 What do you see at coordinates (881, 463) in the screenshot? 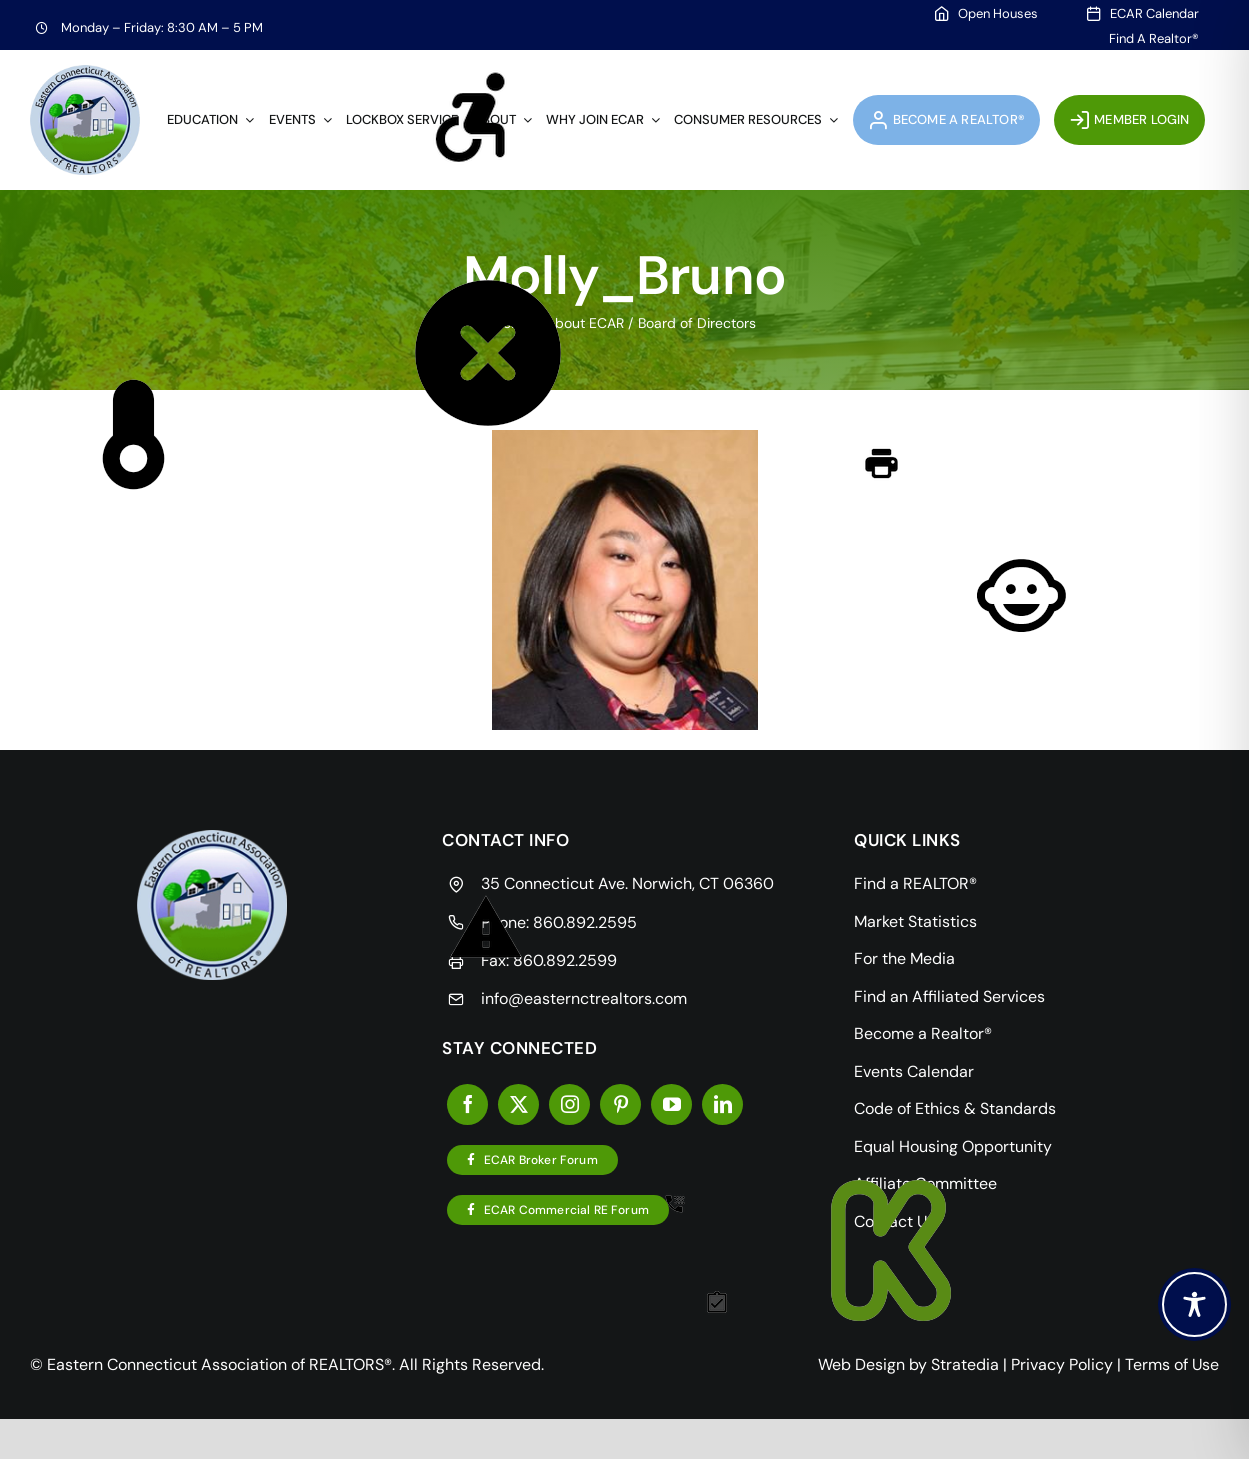
I see `print current document or page` at bounding box center [881, 463].